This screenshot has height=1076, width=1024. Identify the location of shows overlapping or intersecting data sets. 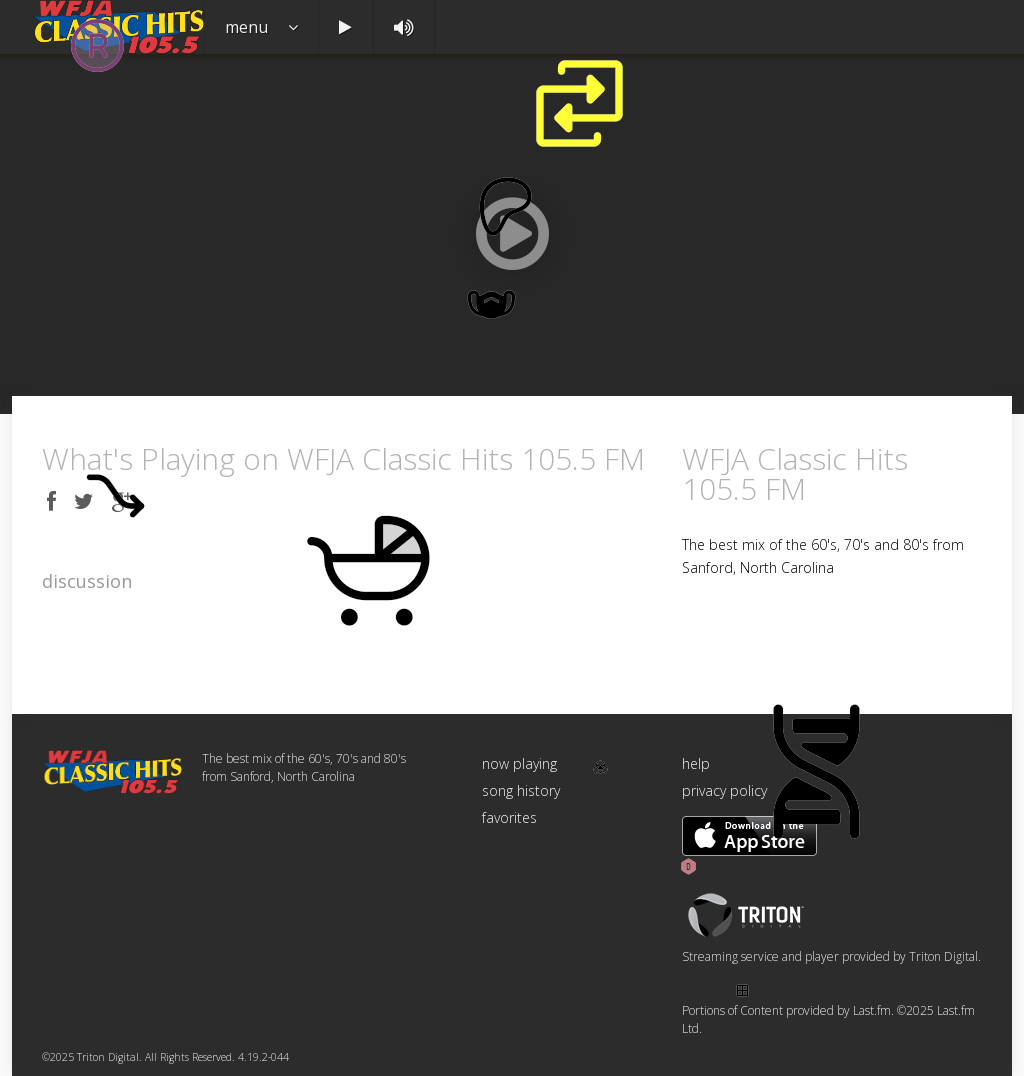
(600, 767).